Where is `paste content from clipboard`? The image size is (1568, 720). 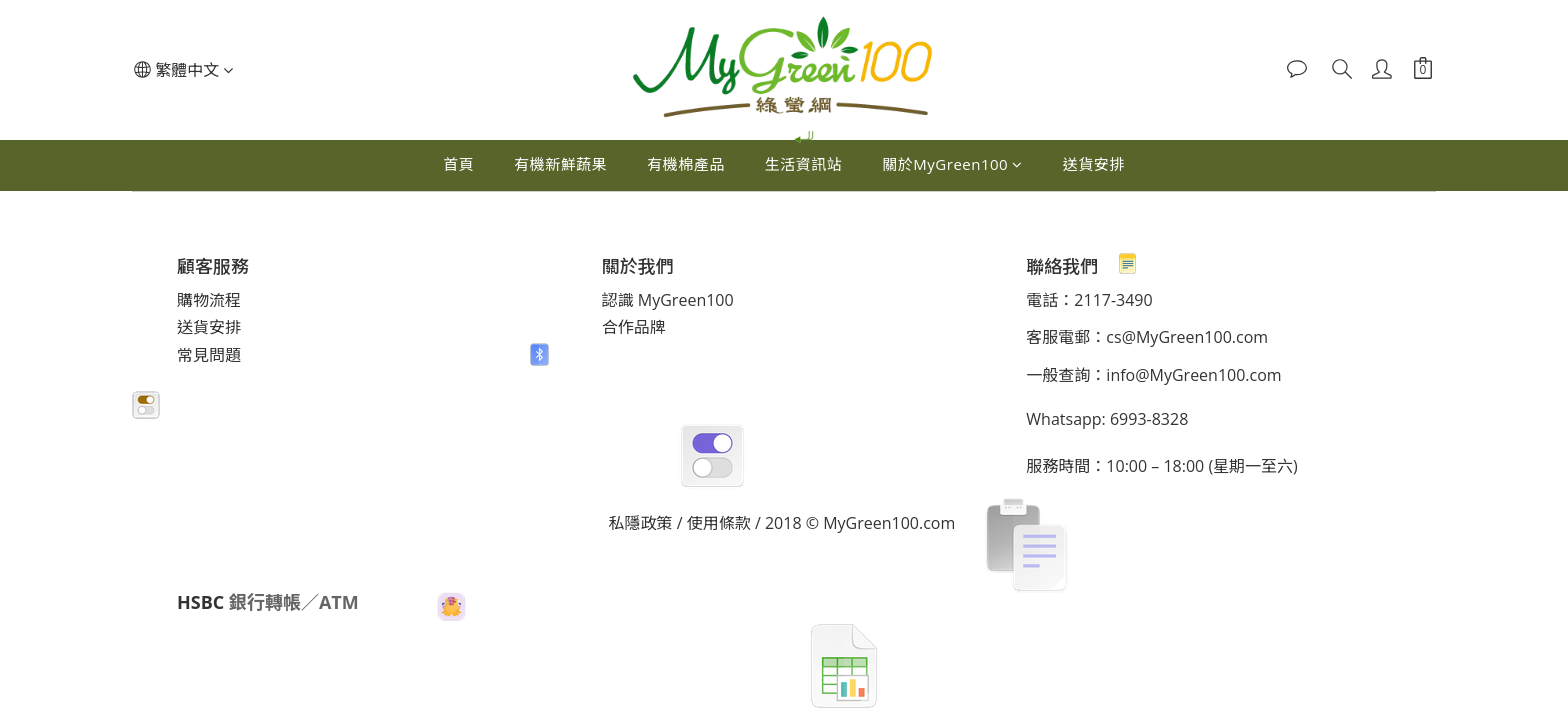 paste content from clipboard is located at coordinates (1026, 544).